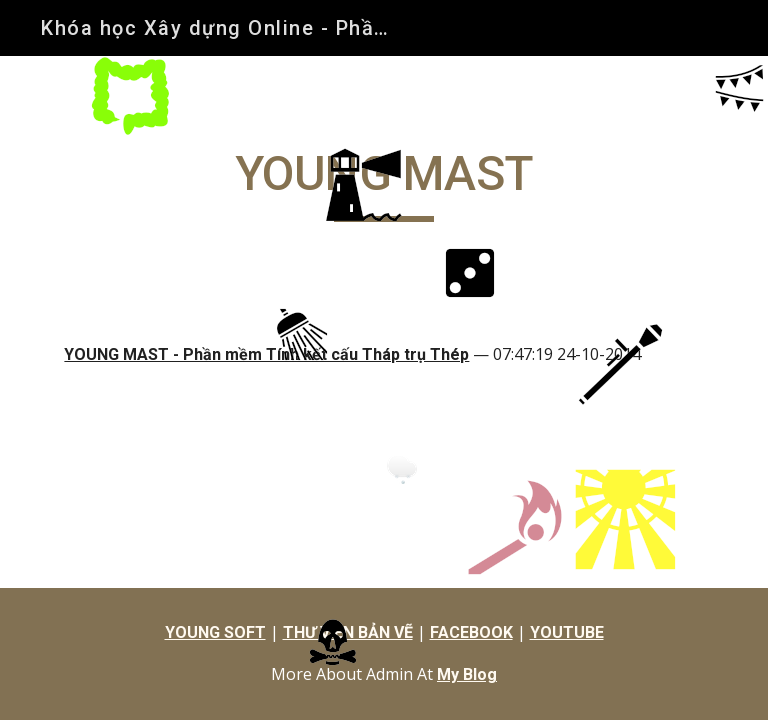  Describe the element at coordinates (129, 95) in the screenshot. I see `indicates digestive or gastrointestinal health tracking` at that location.